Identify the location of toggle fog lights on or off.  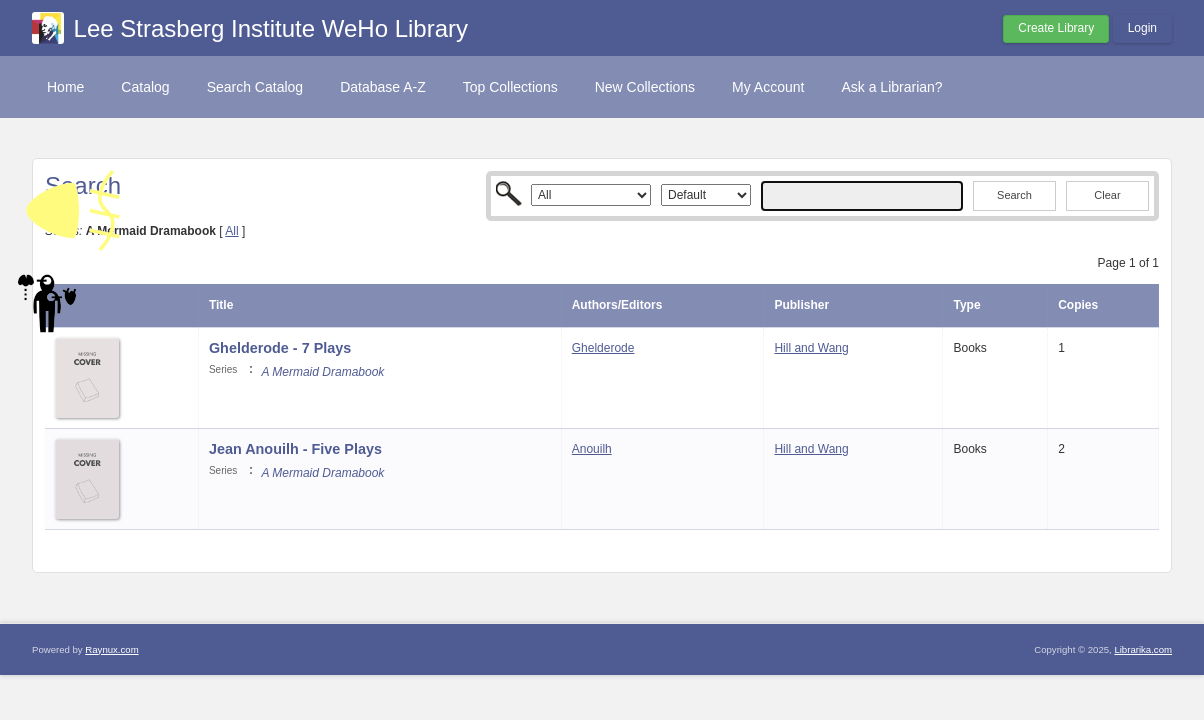
(73, 210).